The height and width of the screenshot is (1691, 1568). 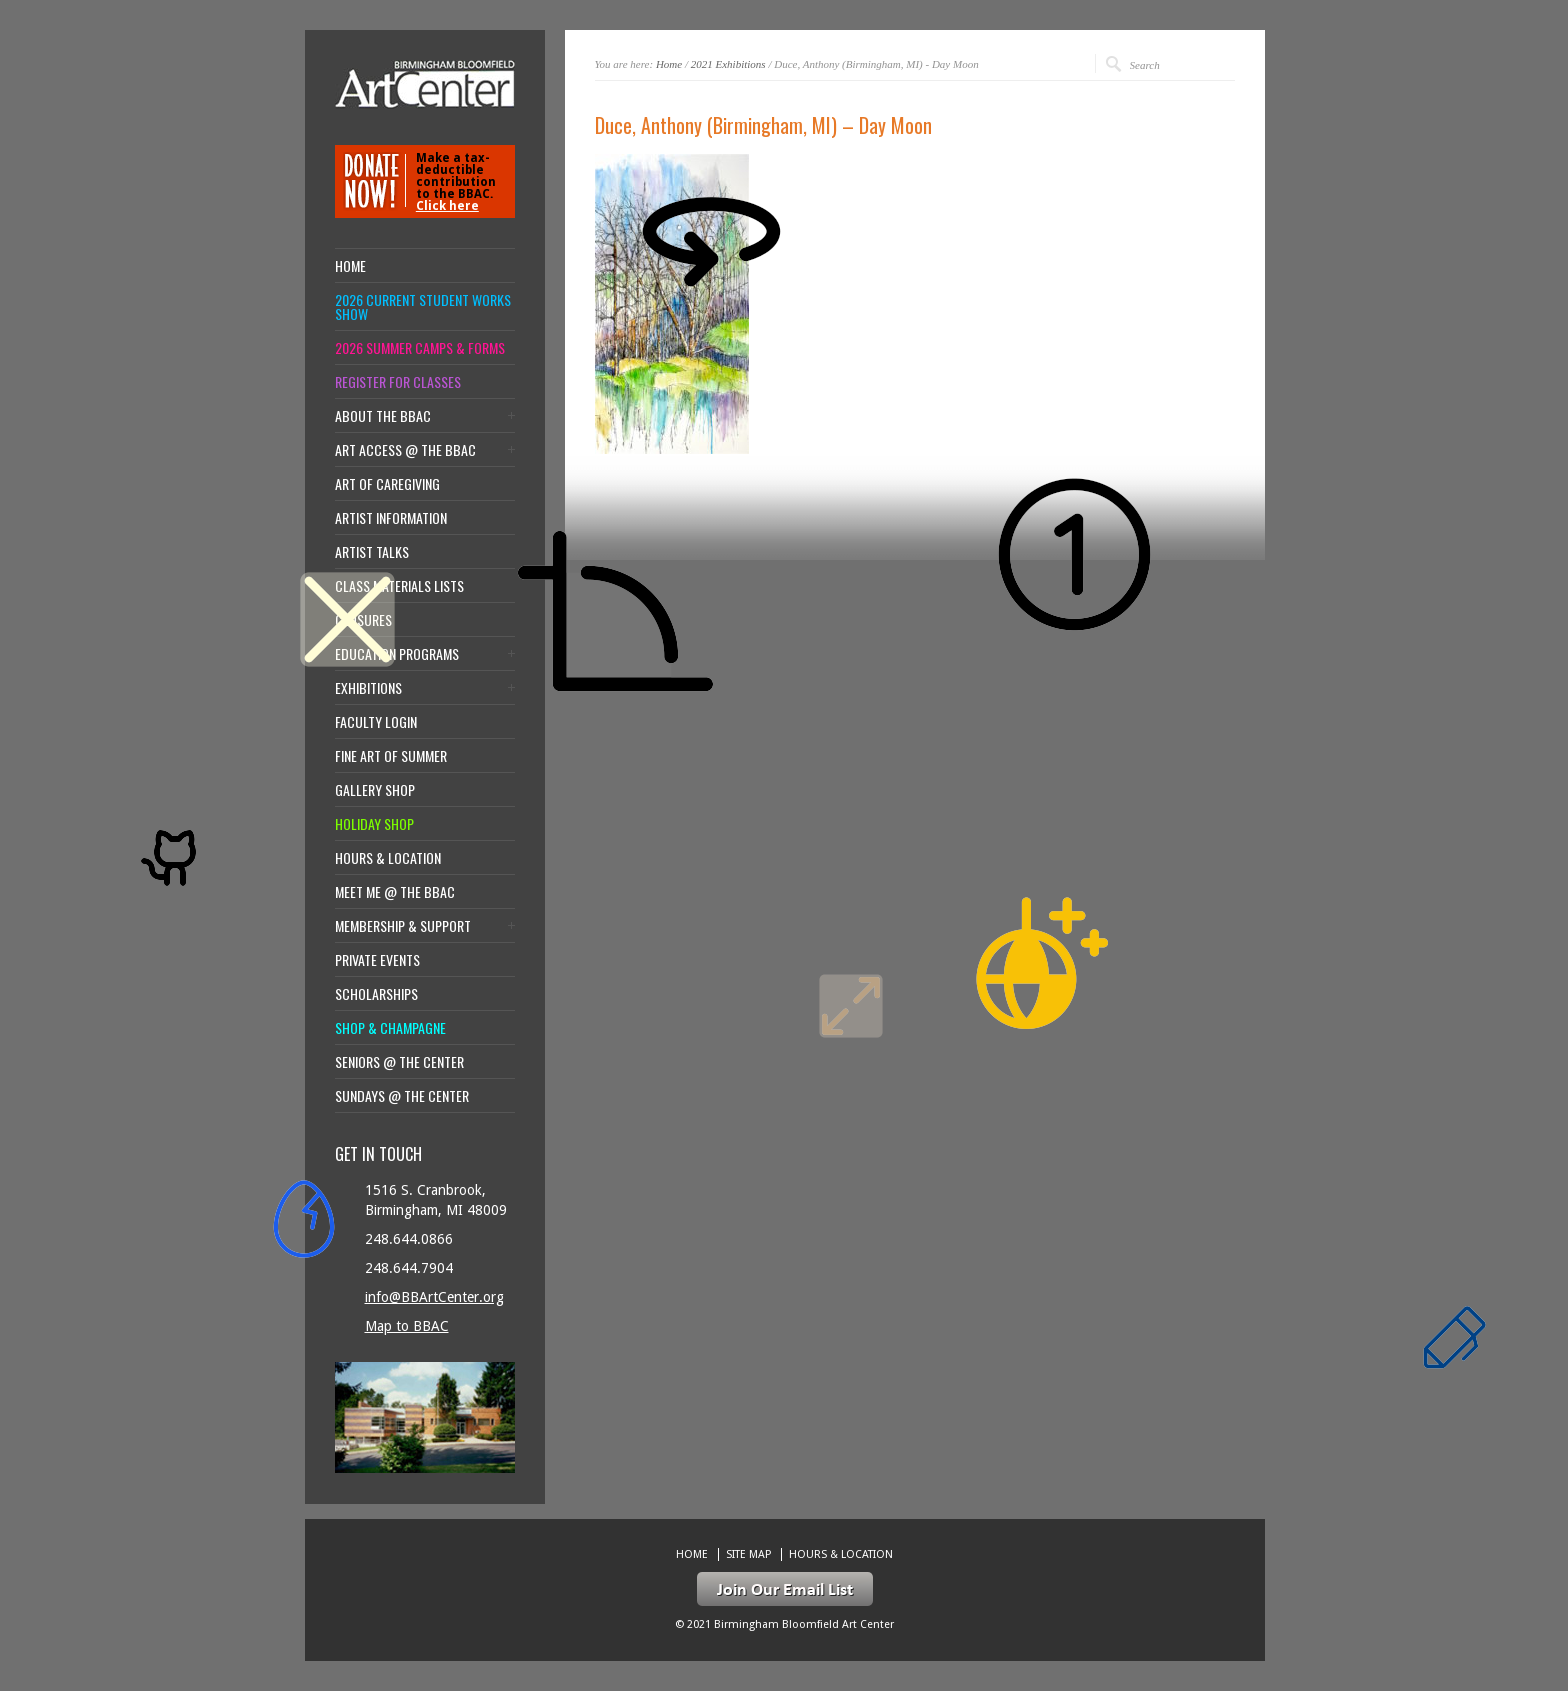 I want to click on measure or display angle between elements, so click(x=608, y=621).